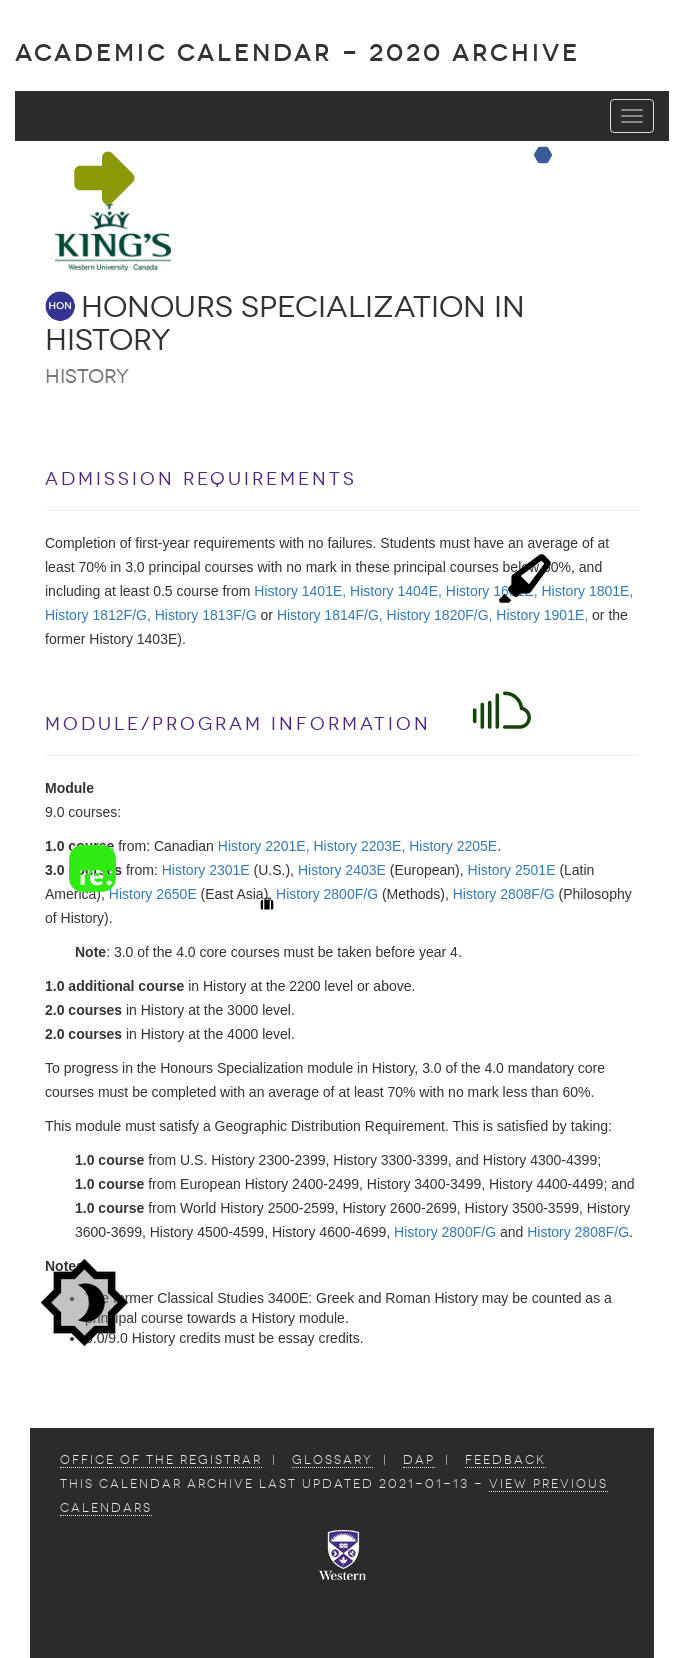 Image resolution: width=684 pixels, height=1658 pixels. What do you see at coordinates (543, 155) in the screenshot?
I see `hexagonal shape indicator or geometric element` at bounding box center [543, 155].